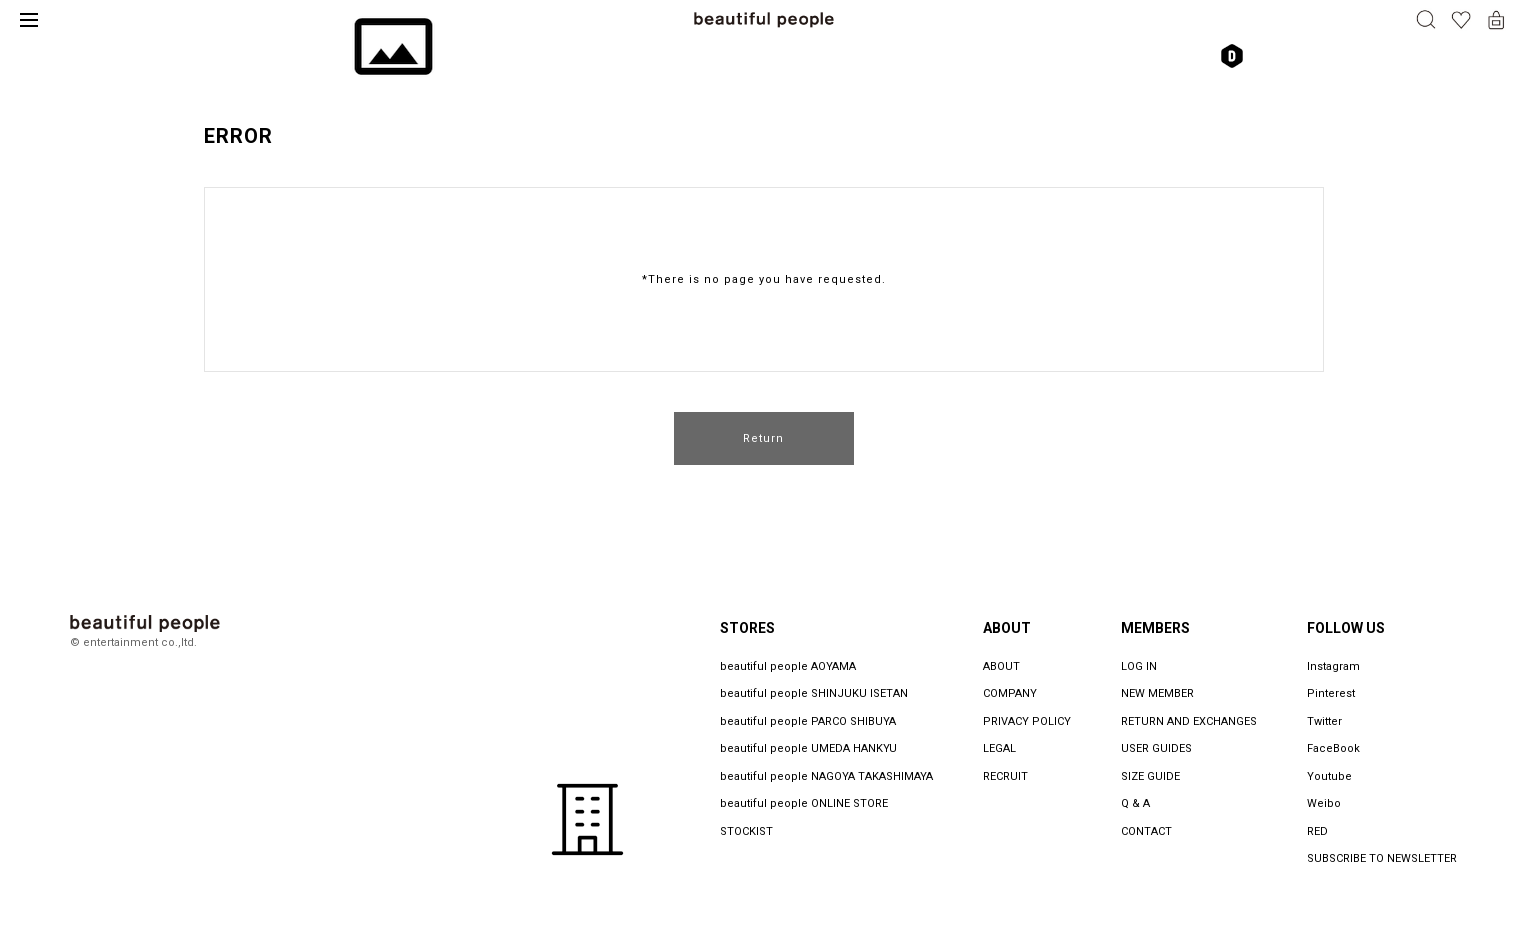  Describe the element at coordinates (587, 819) in the screenshot. I see `view company or business profile` at that location.